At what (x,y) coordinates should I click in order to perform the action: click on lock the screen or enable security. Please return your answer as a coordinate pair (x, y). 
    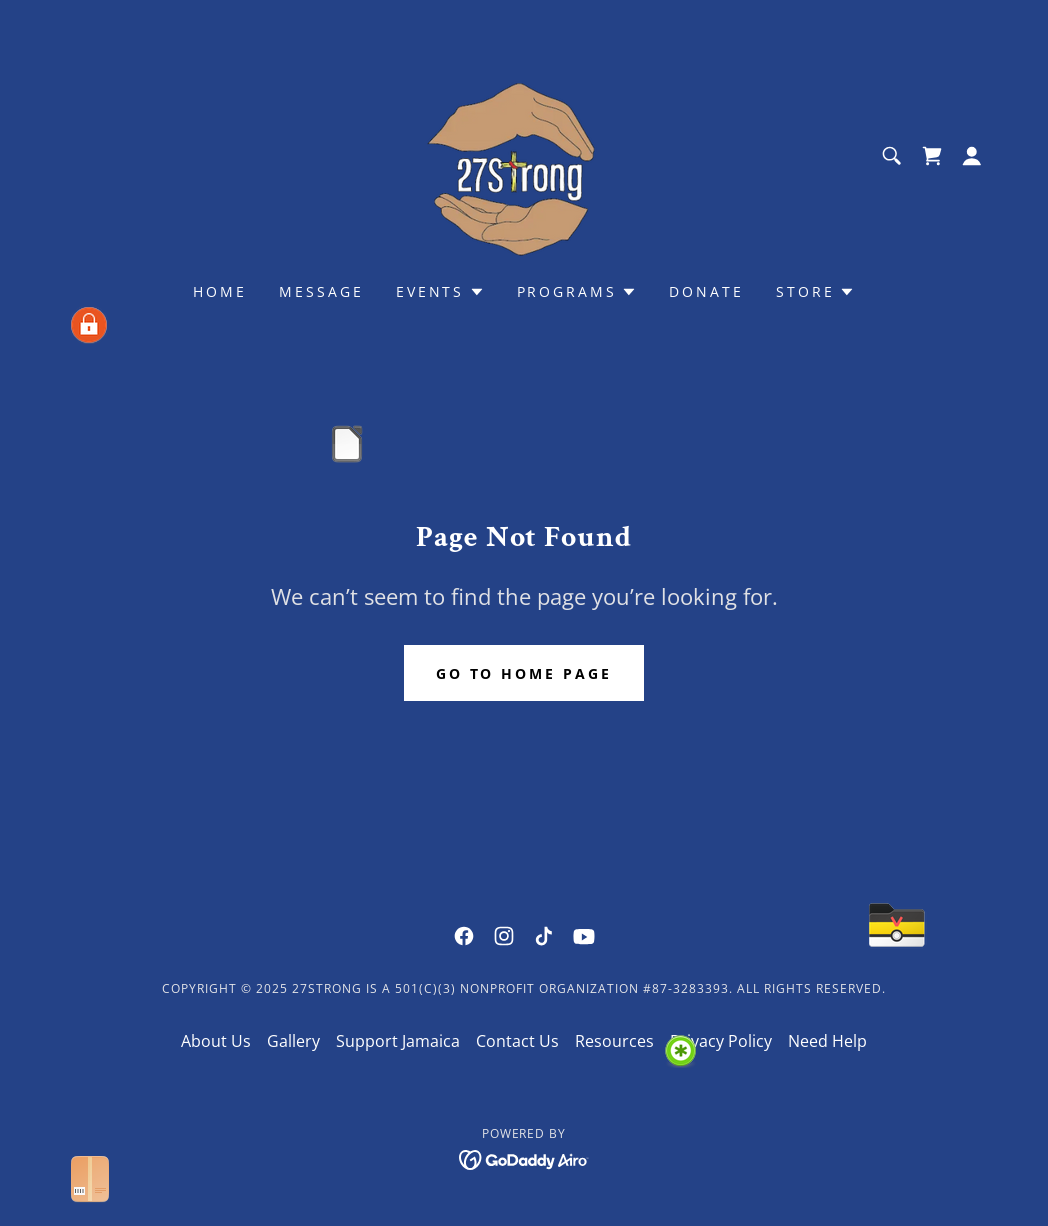
    Looking at the image, I should click on (89, 325).